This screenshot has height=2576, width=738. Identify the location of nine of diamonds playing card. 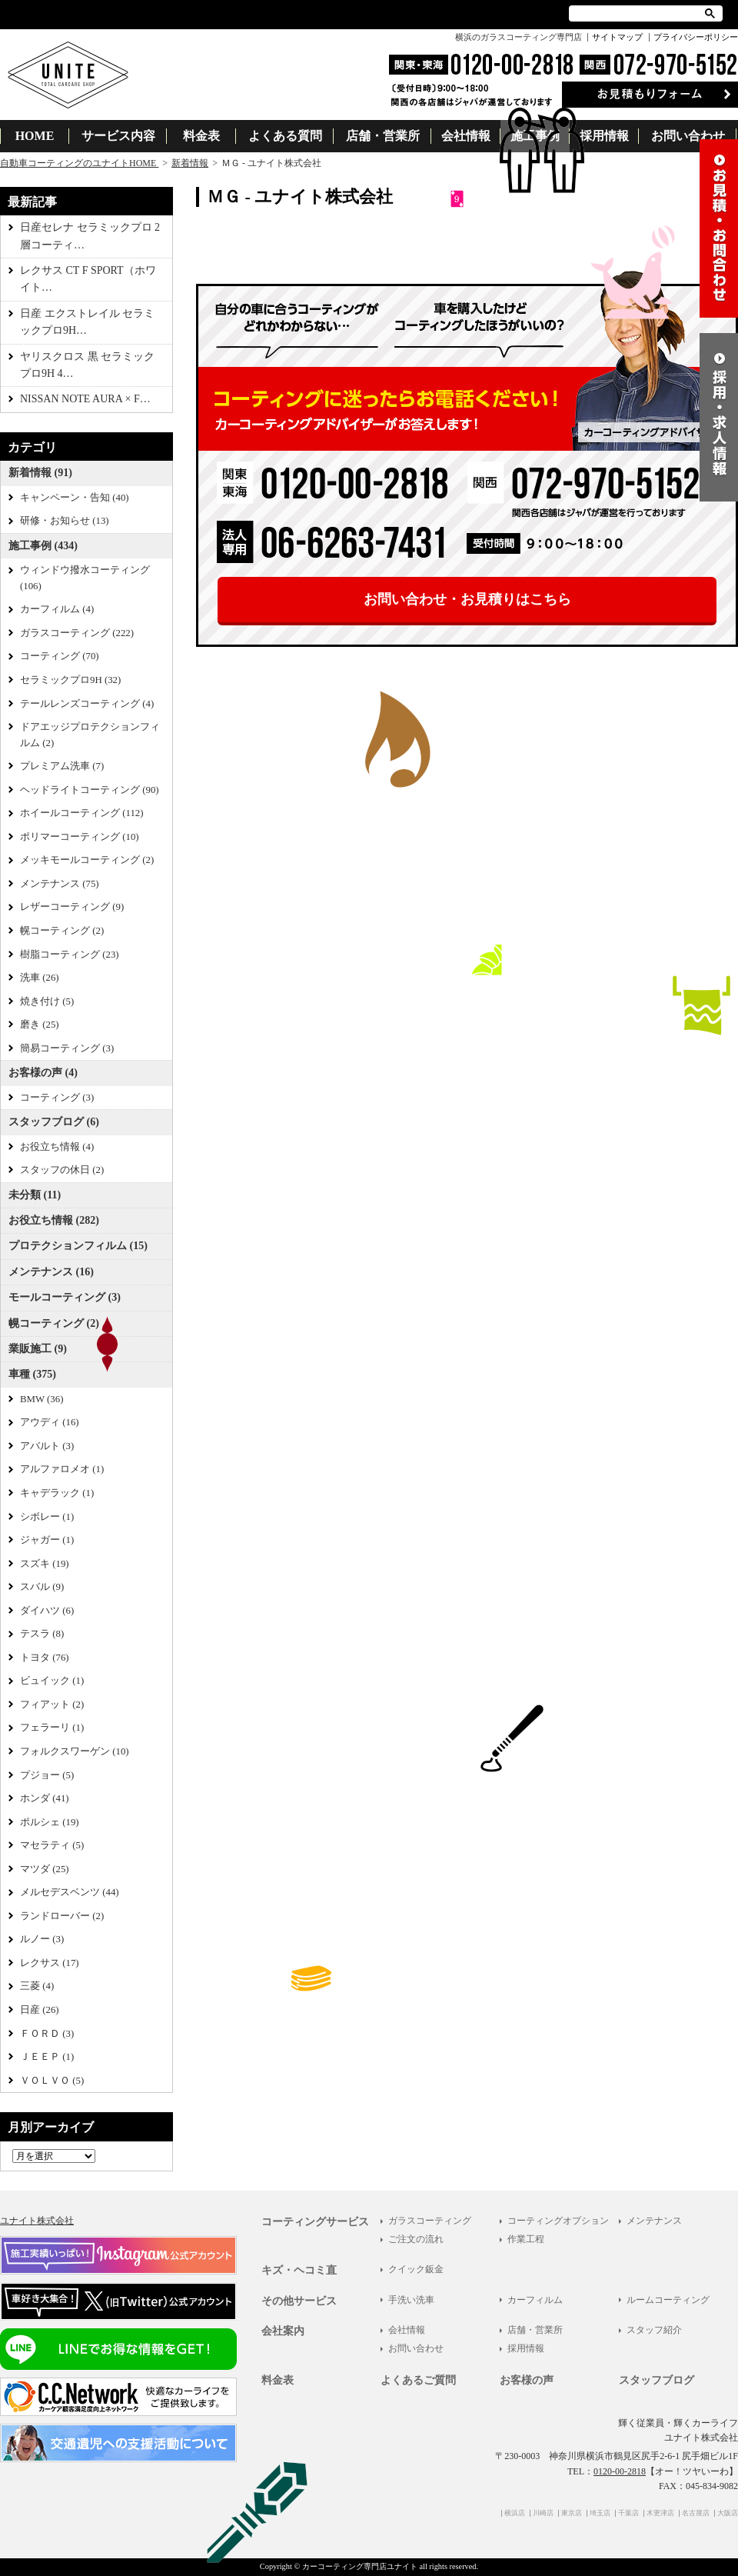
(457, 198).